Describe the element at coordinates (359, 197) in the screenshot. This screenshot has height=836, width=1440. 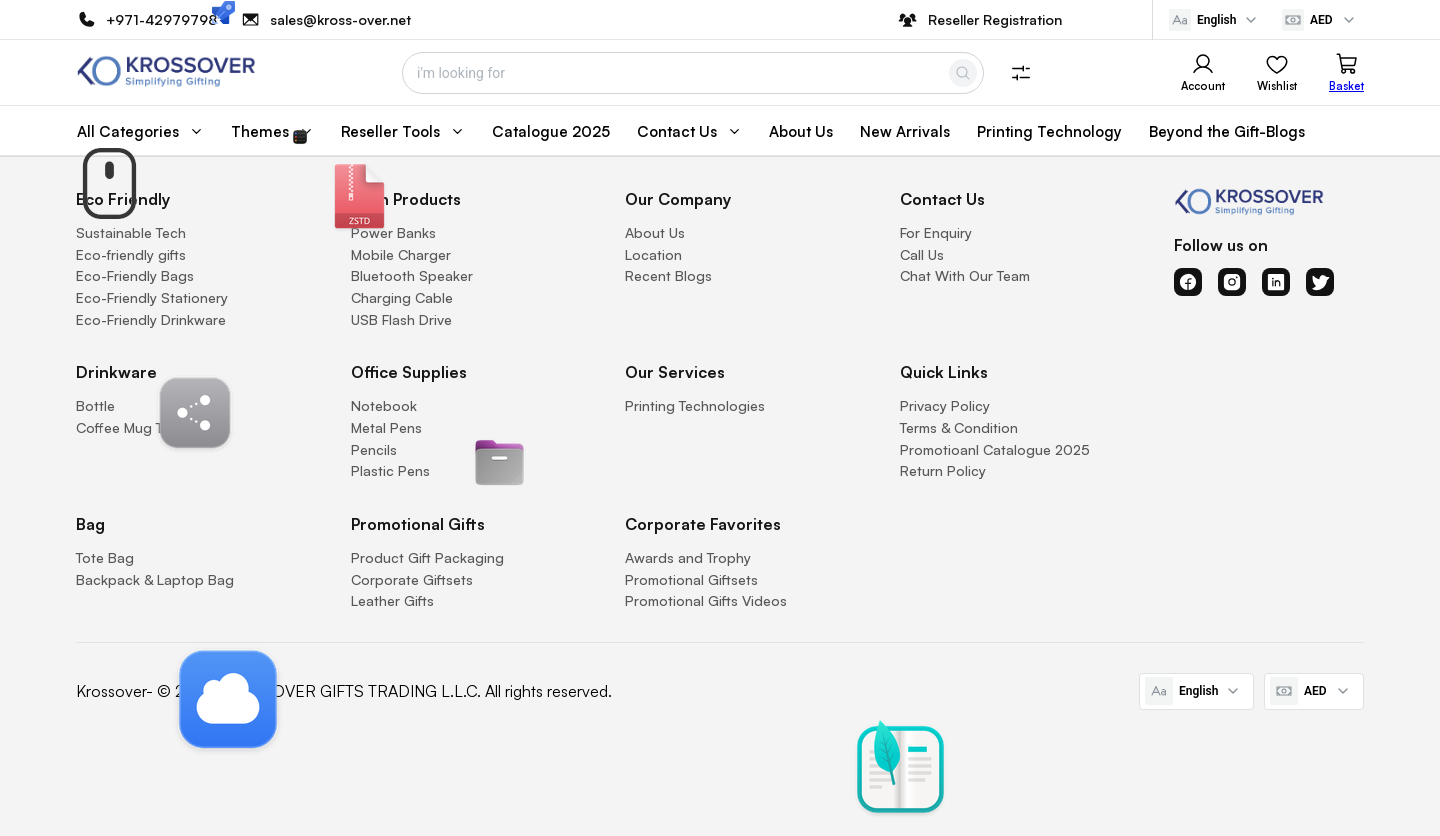
I see `a zstd-compressed tar archive file` at that location.